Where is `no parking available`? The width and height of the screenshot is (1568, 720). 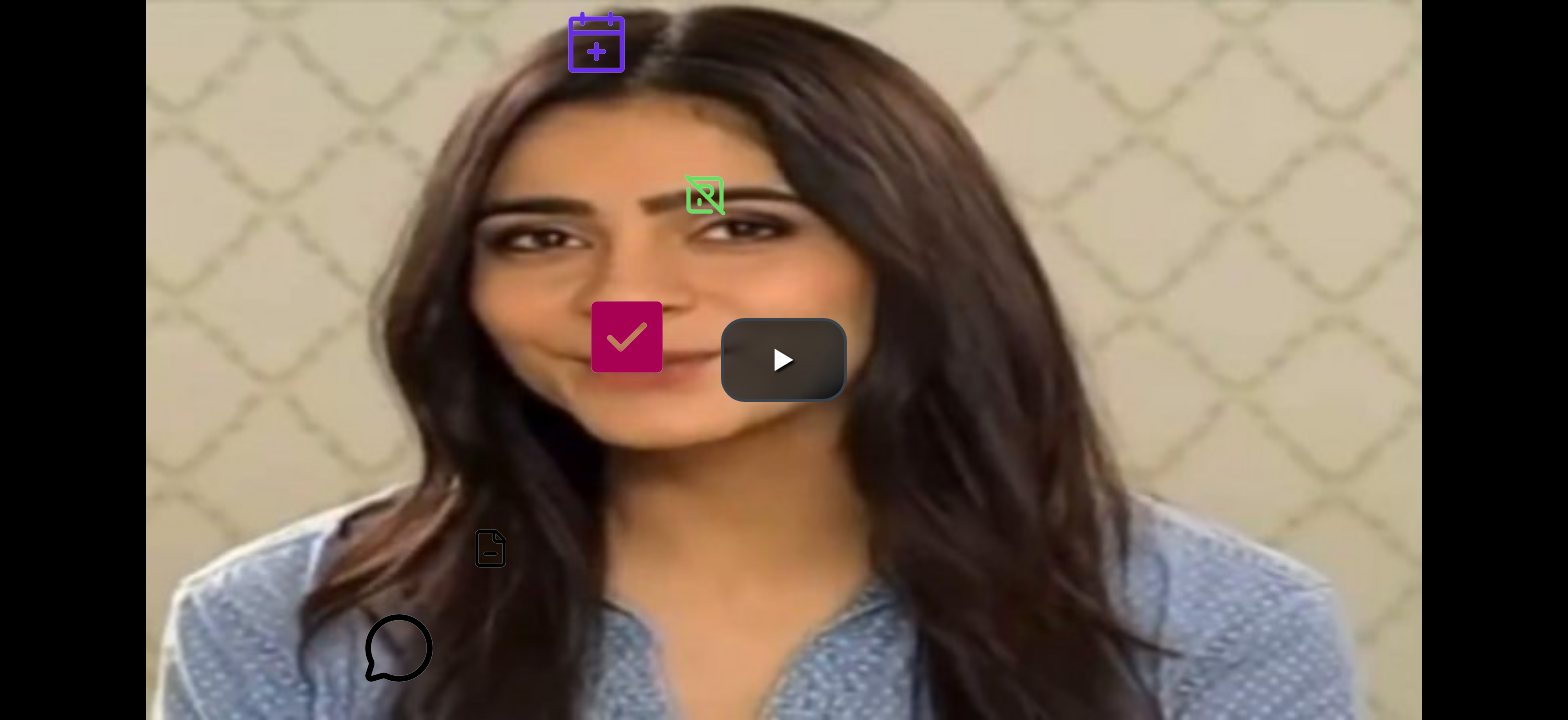 no parking available is located at coordinates (705, 195).